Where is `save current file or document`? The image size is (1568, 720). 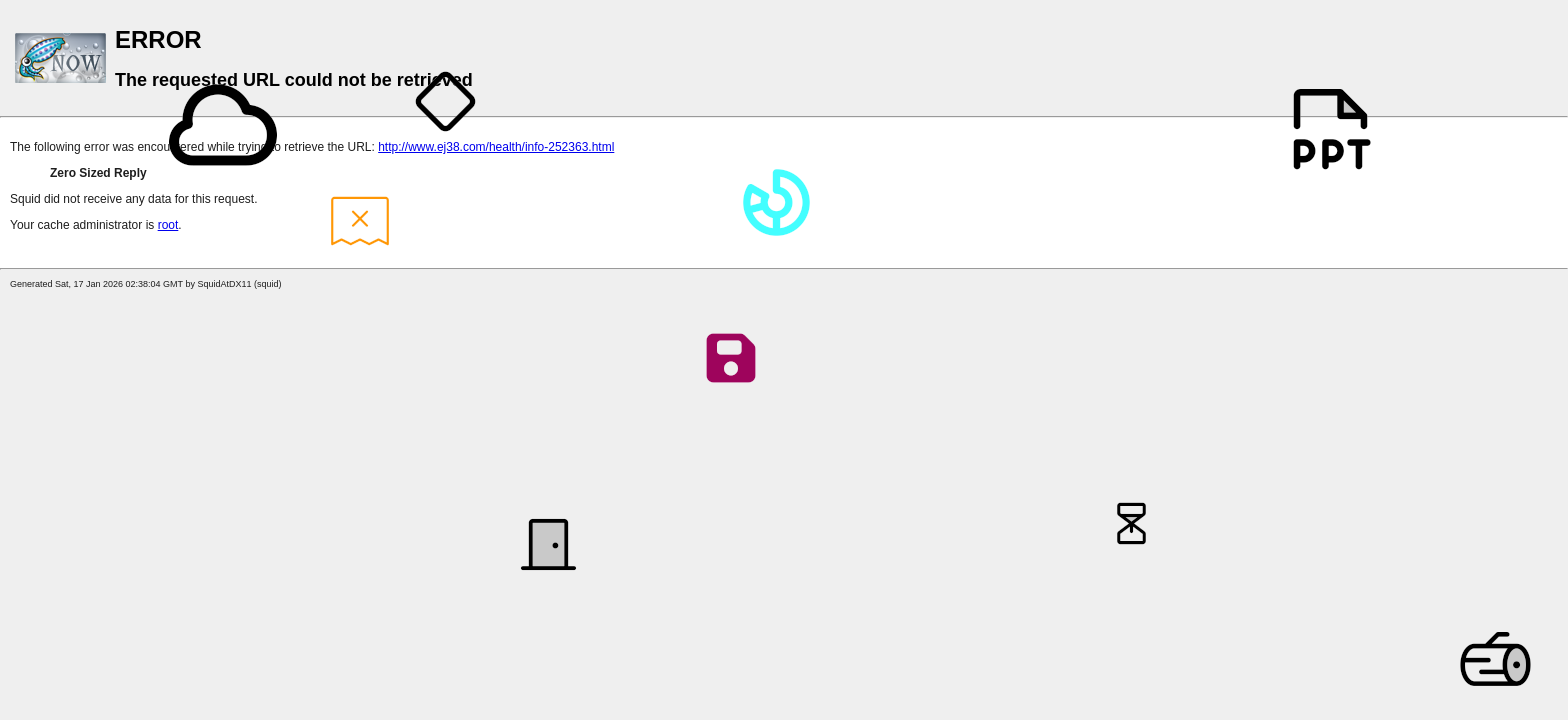 save current file or document is located at coordinates (731, 358).